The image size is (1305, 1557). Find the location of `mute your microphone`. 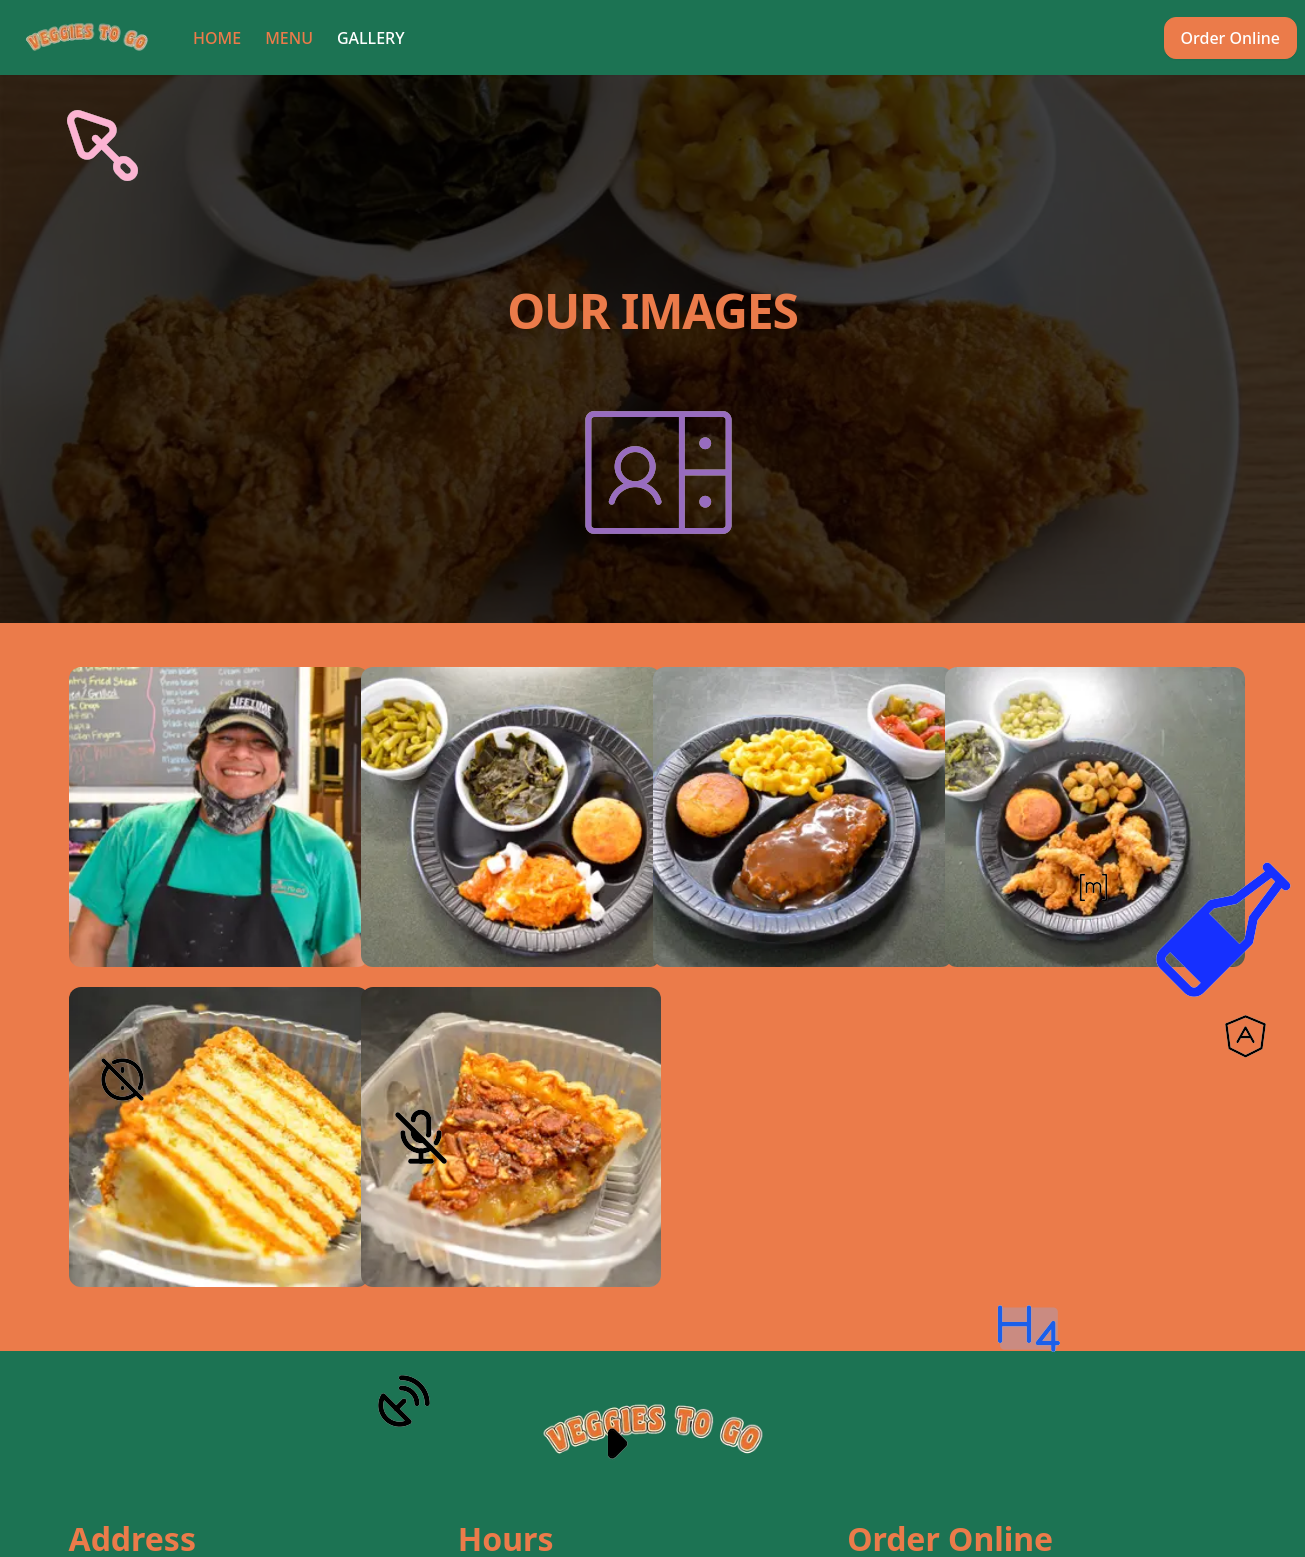

mute your microphone is located at coordinates (421, 1138).